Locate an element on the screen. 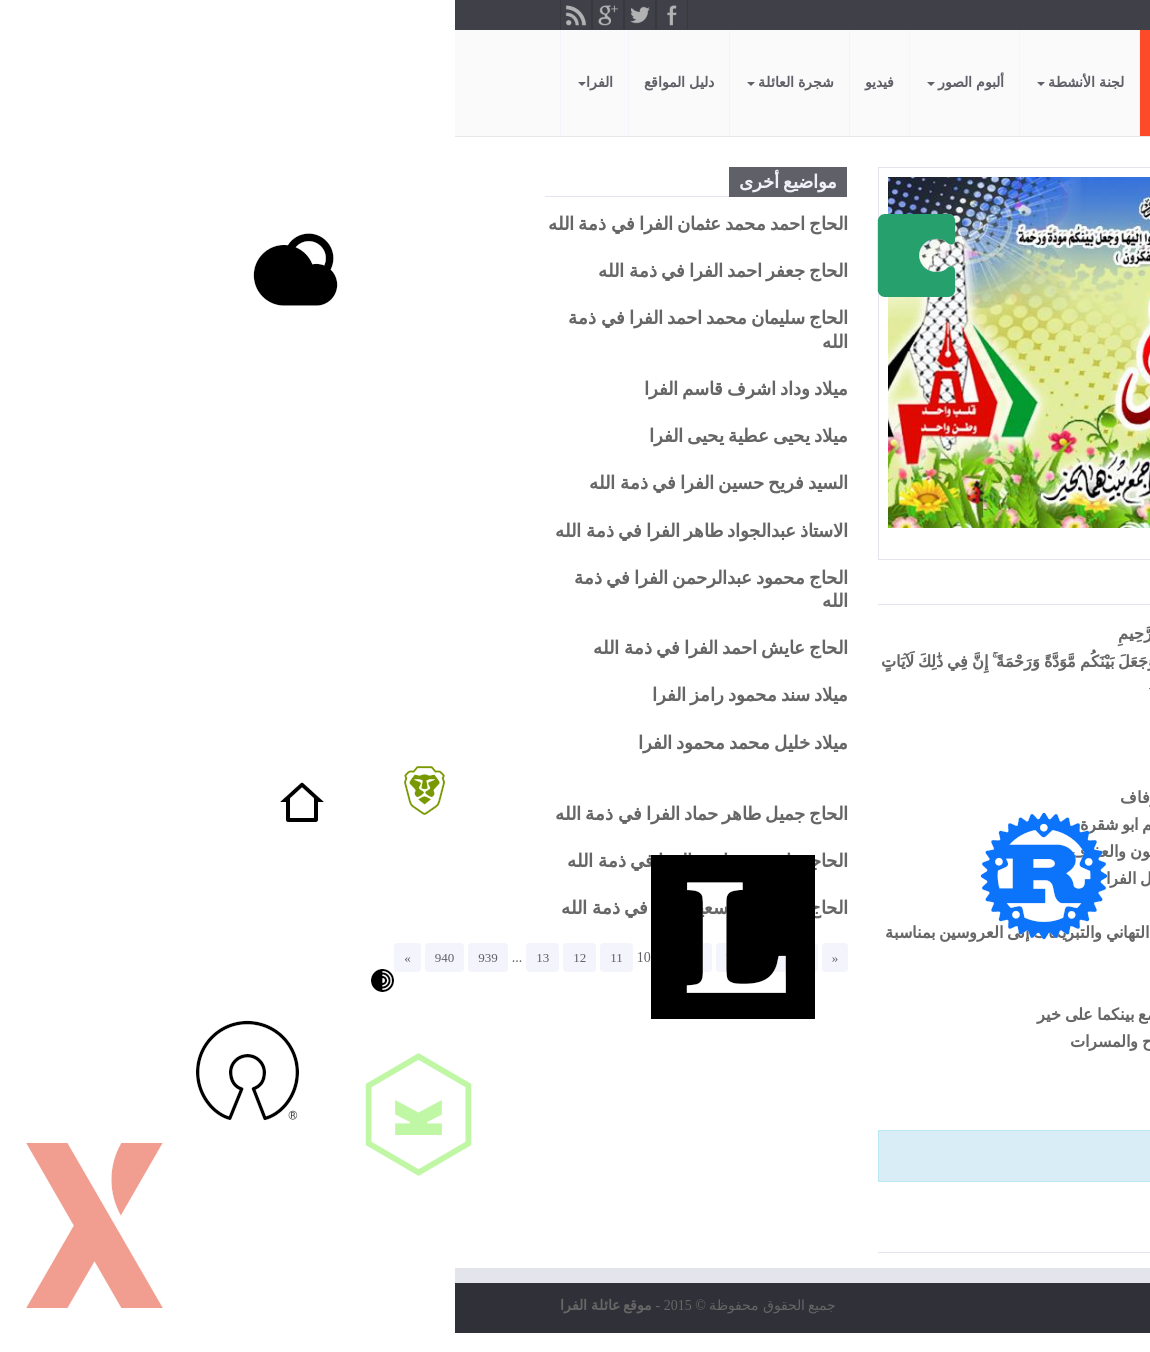 This screenshot has width=1150, height=1352. indicates partly cloudy weather conditions is located at coordinates (295, 271).